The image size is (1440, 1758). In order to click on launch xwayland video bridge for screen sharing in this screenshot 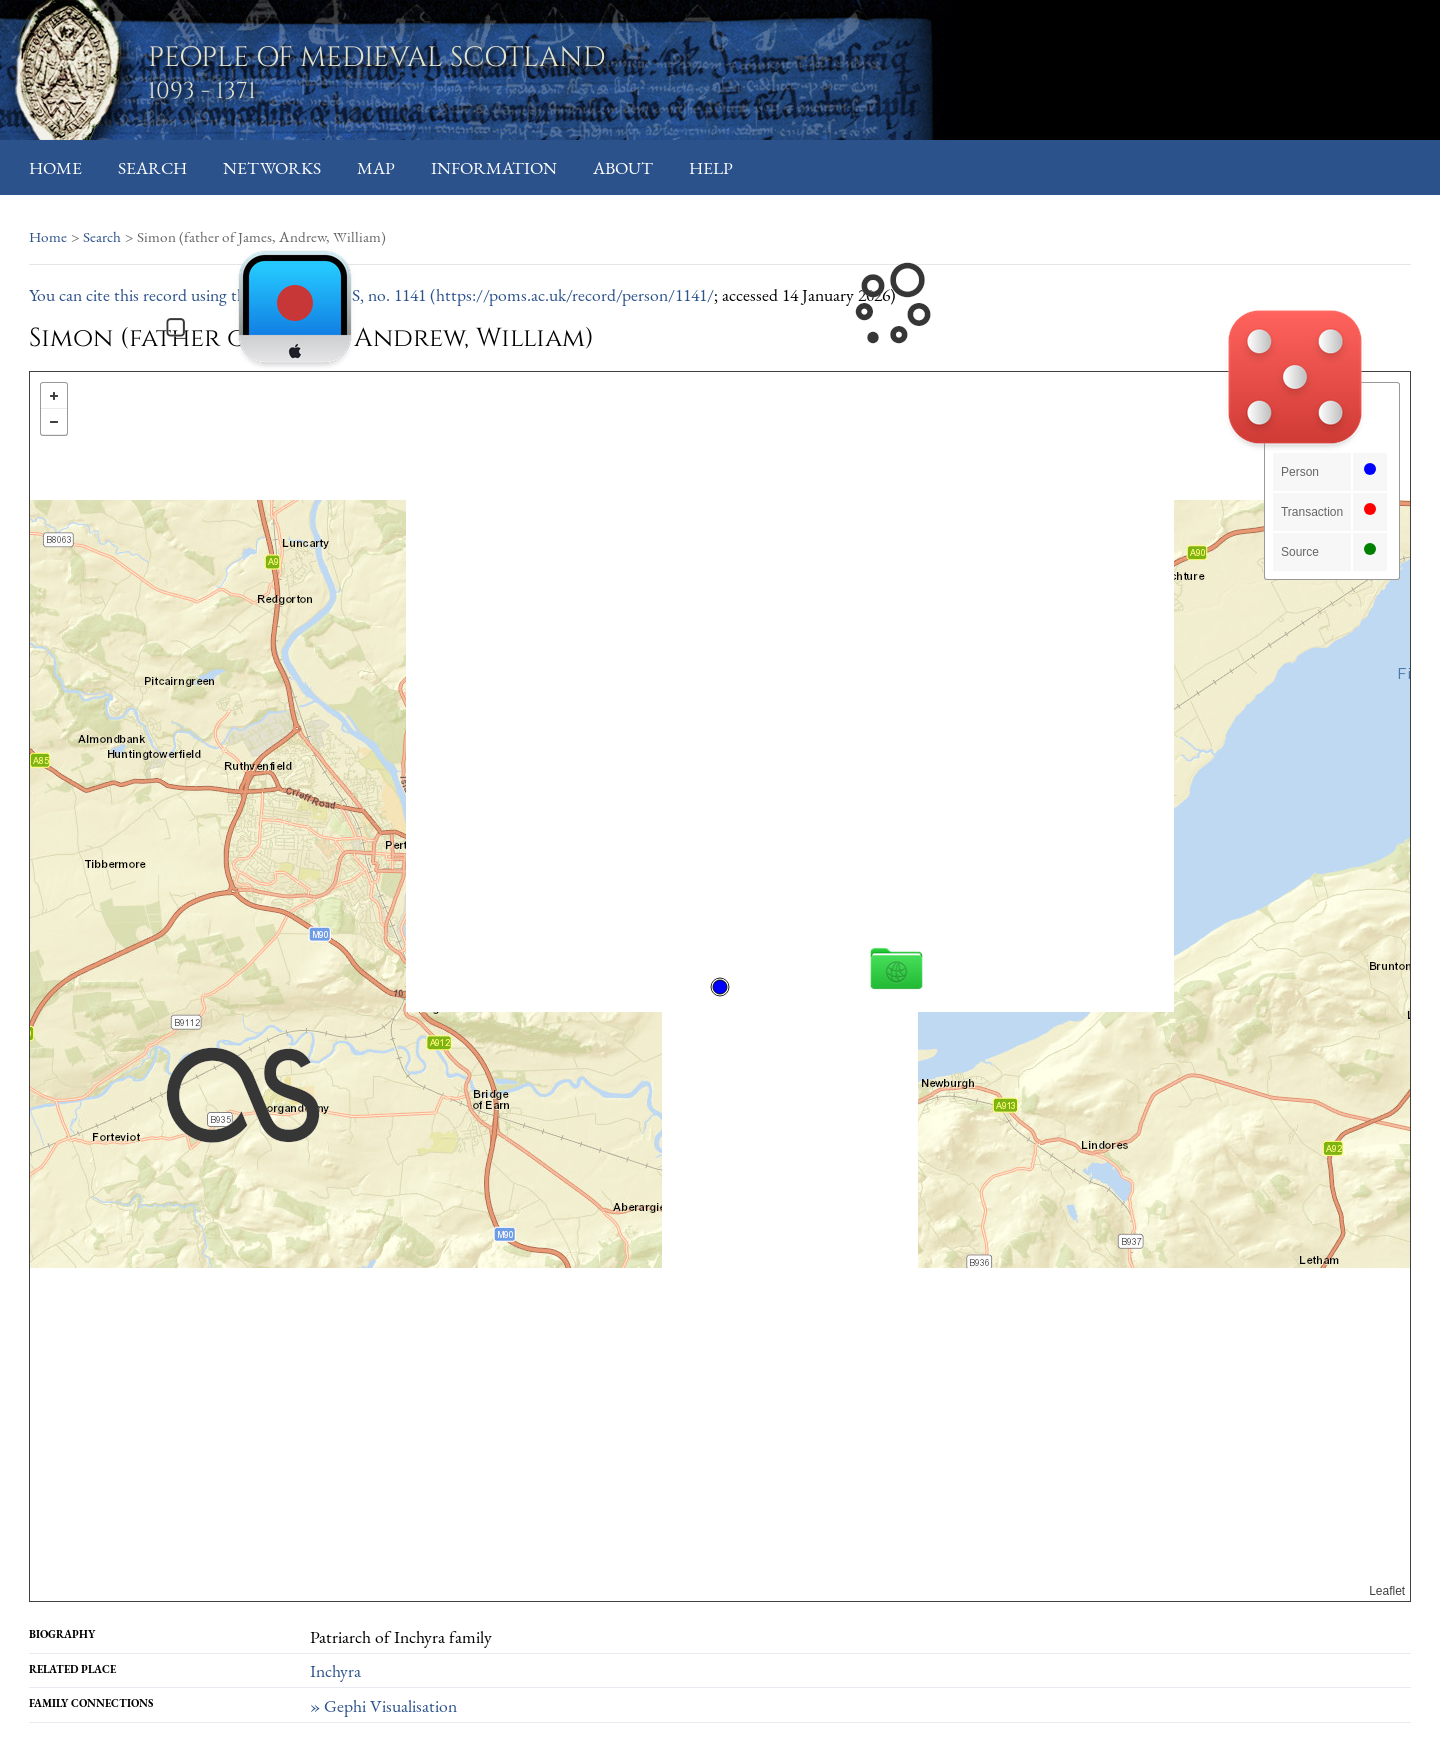, I will do `click(295, 307)`.